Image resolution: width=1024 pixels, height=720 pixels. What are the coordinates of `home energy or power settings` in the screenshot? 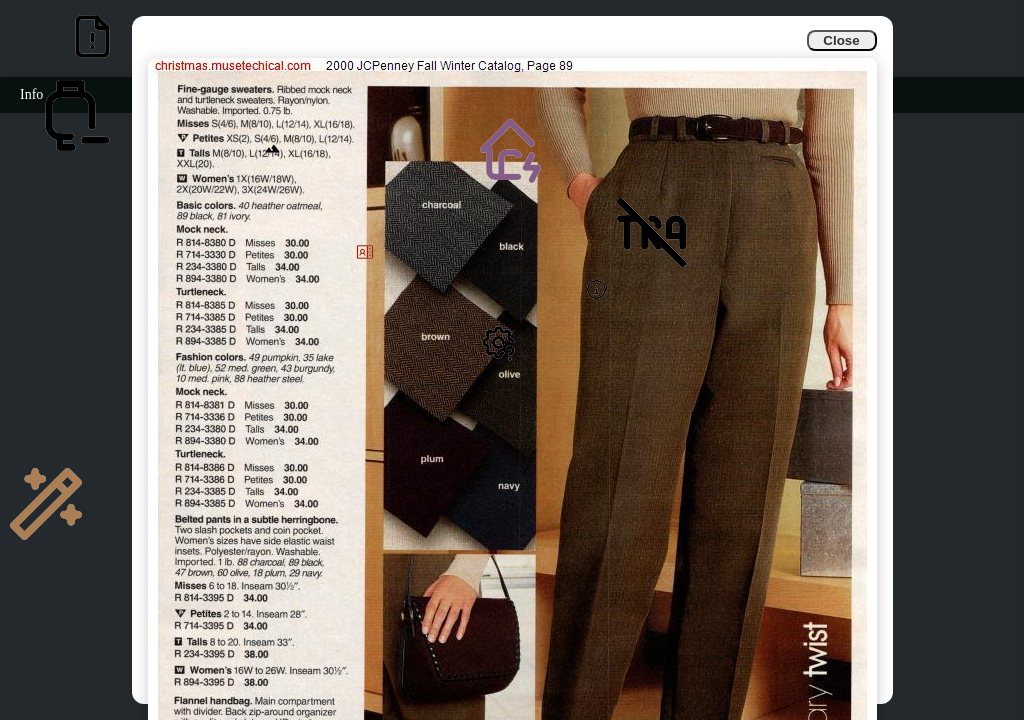 It's located at (510, 149).